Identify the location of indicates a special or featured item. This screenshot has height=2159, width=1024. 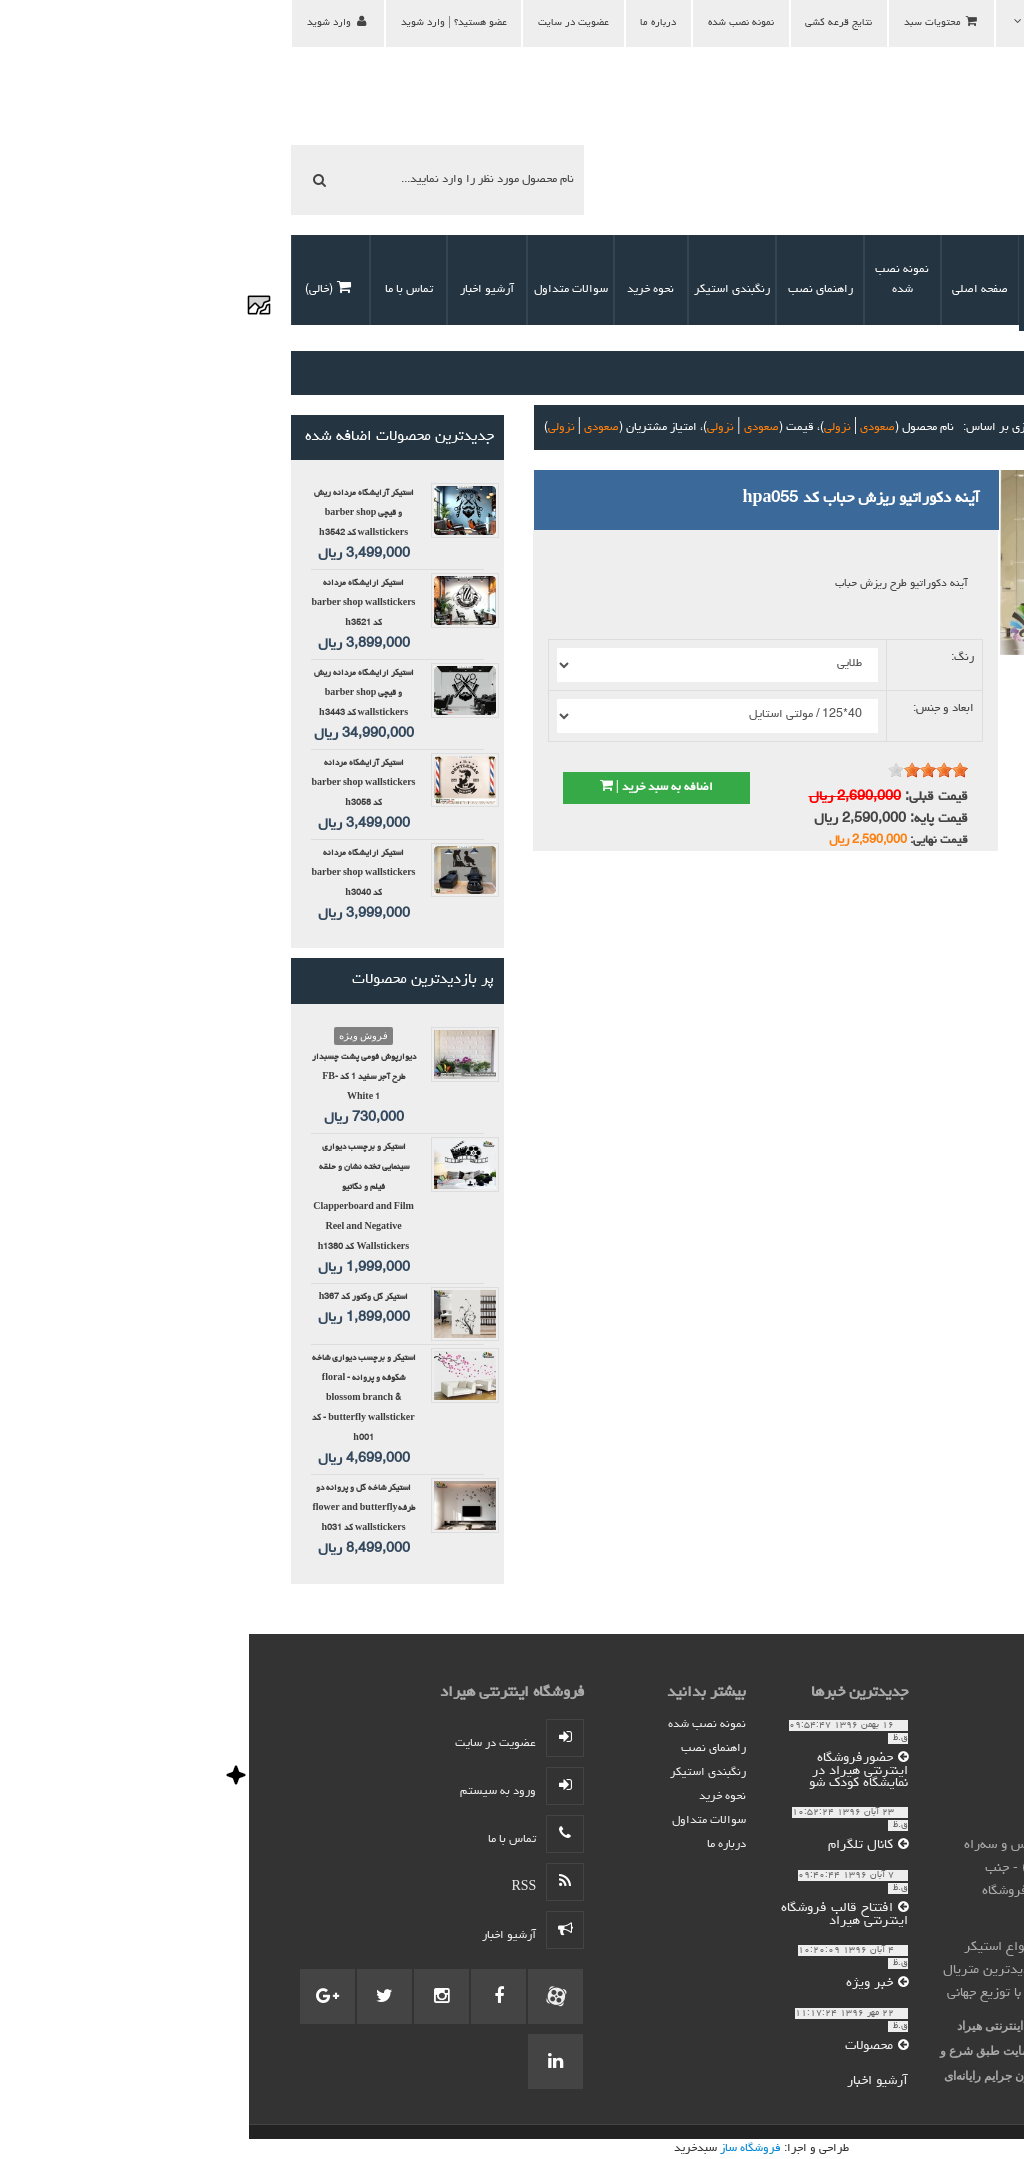
(236, 1775).